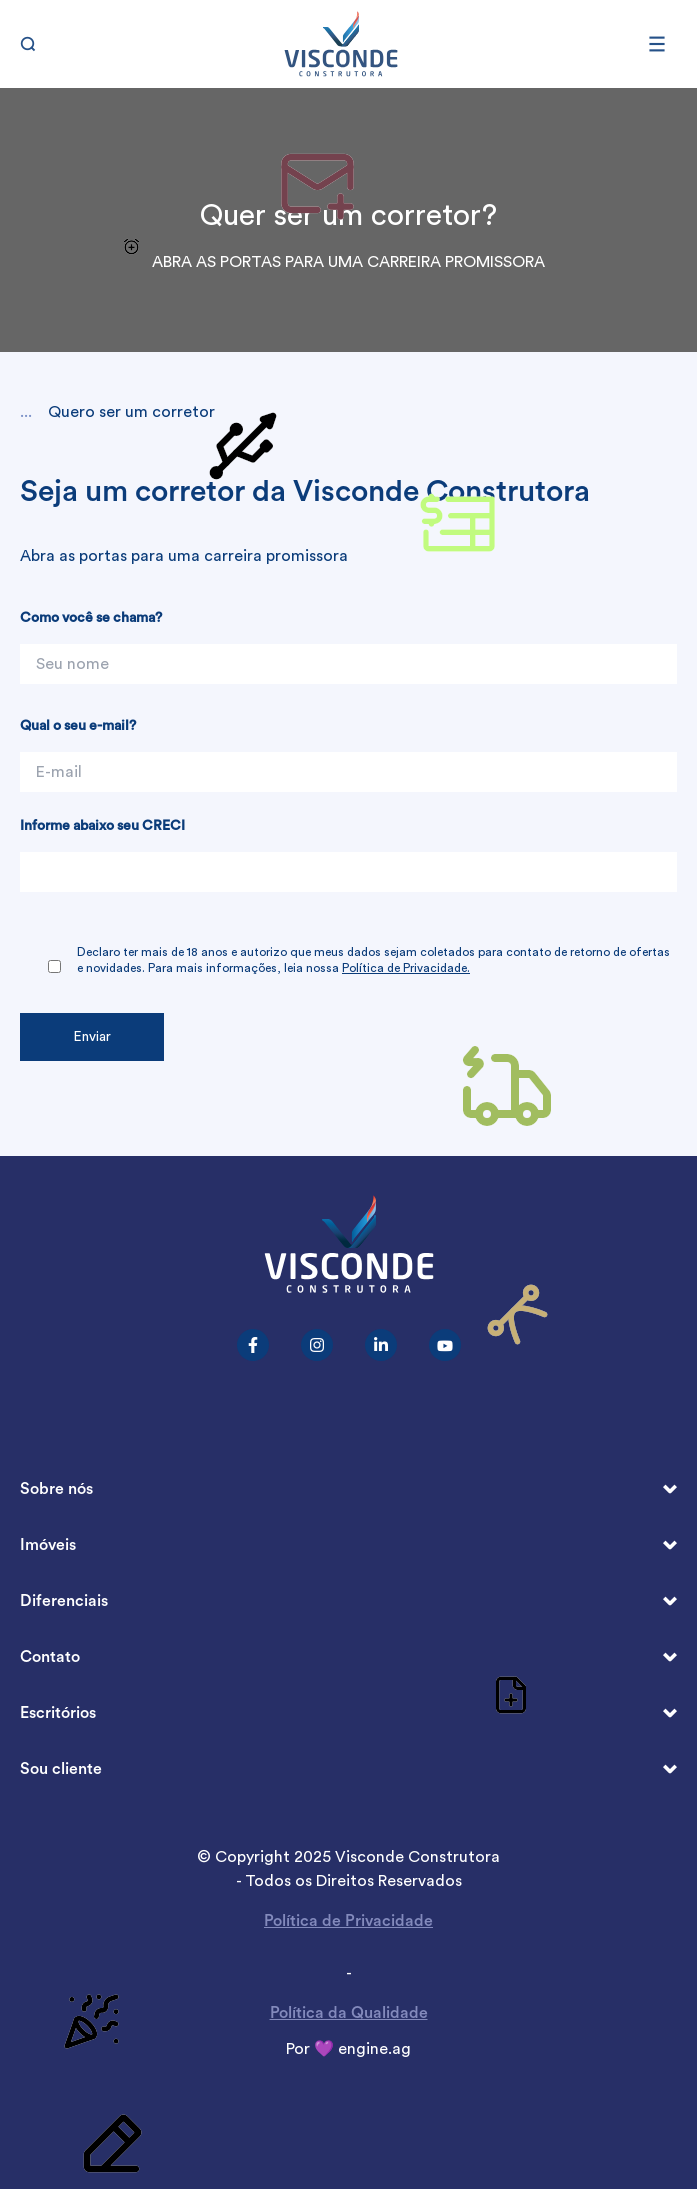 The image size is (697, 2189). Describe the element at coordinates (507, 1086) in the screenshot. I see `select electric vehicle delivery option` at that location.